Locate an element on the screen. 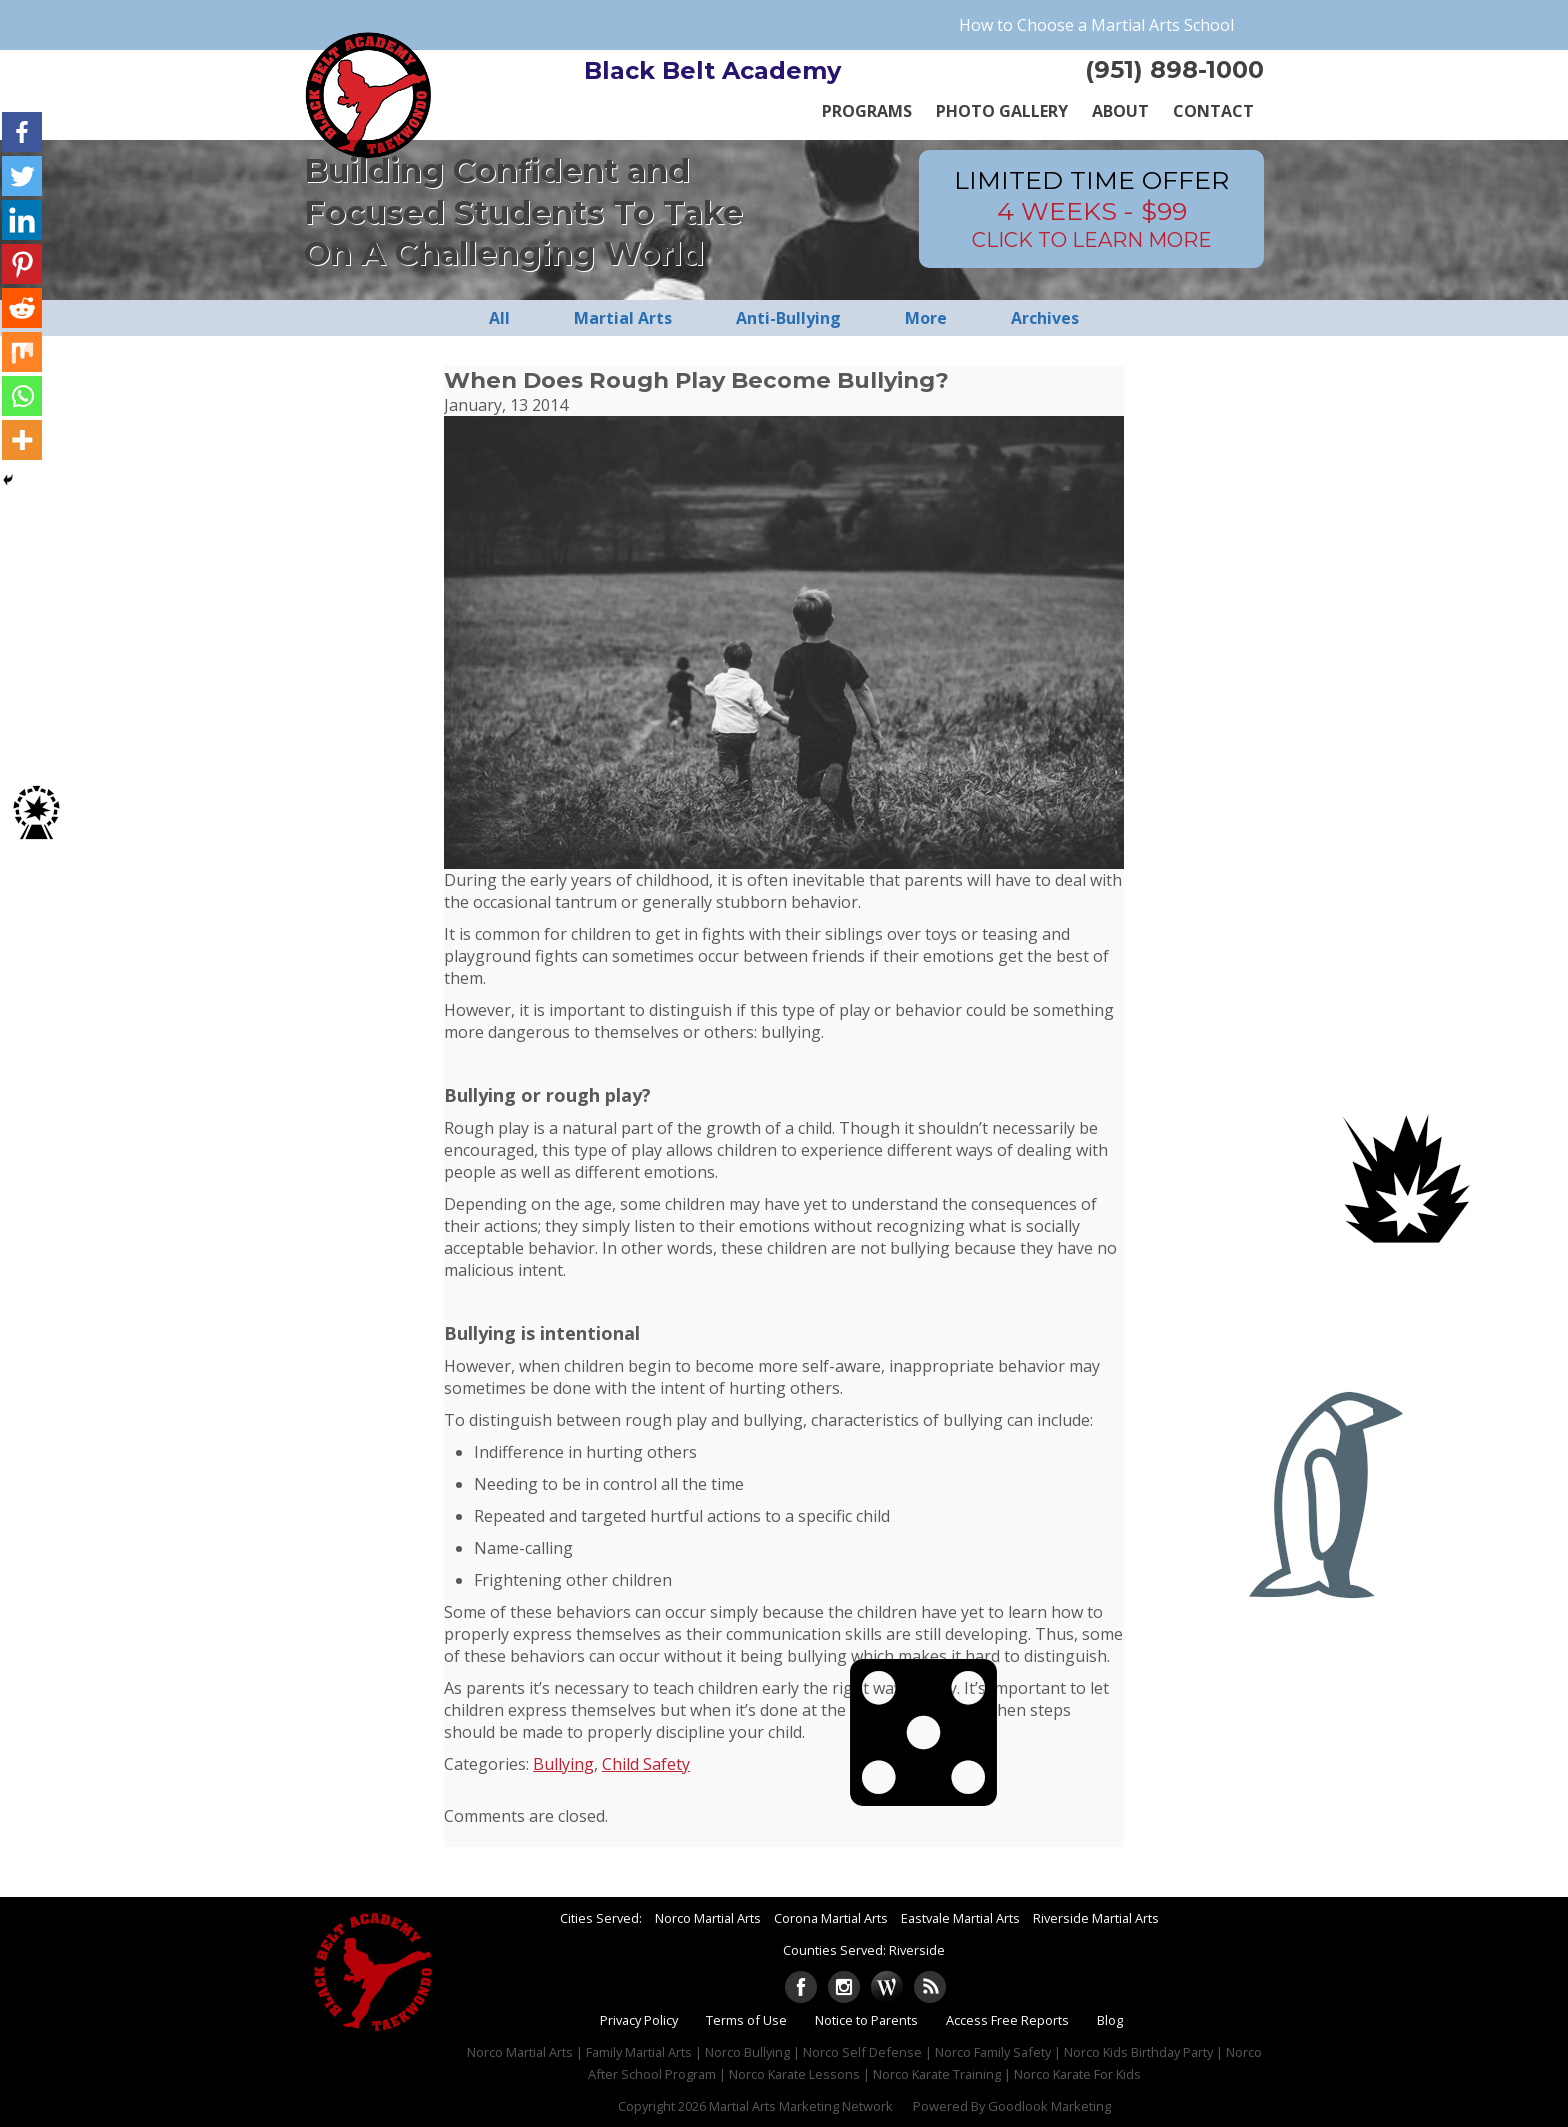  penguin character or mascot icon is located at coordinates (1326, 1495).